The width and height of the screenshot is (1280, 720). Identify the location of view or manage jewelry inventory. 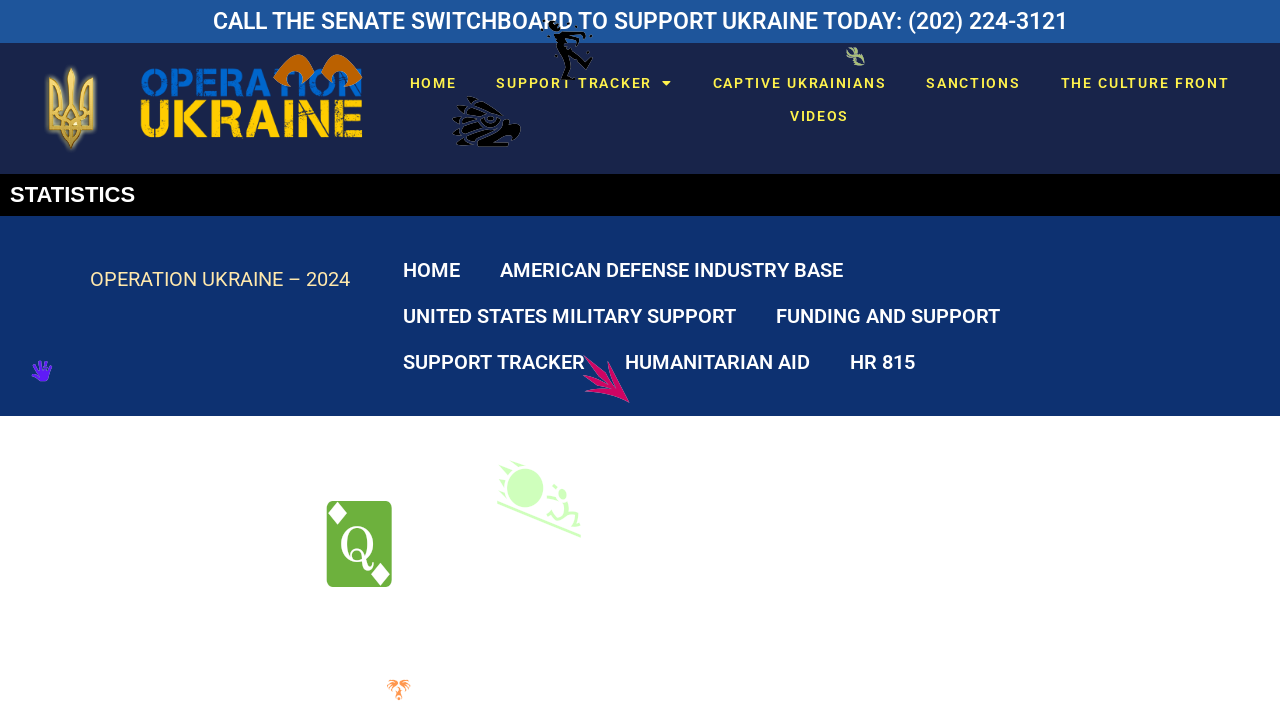
(42, 371).